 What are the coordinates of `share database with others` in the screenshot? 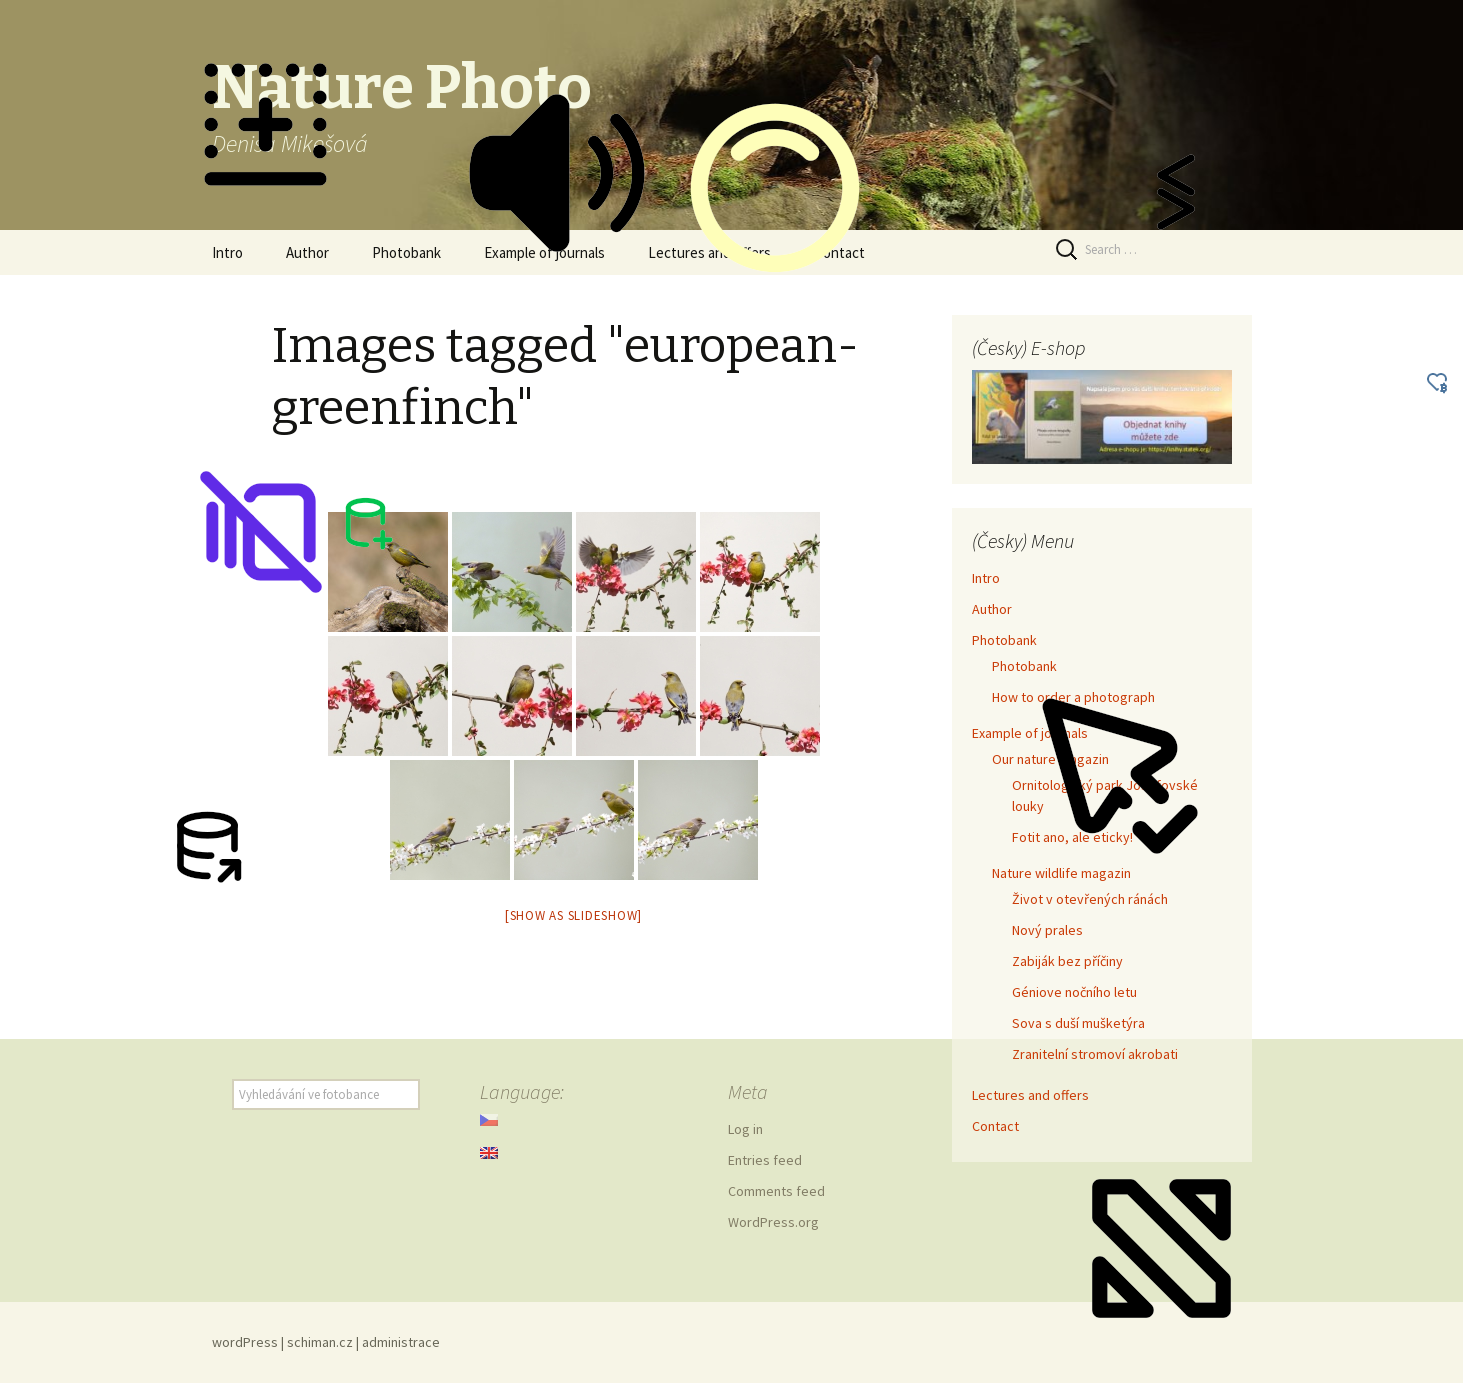 It's located at (207, 845).